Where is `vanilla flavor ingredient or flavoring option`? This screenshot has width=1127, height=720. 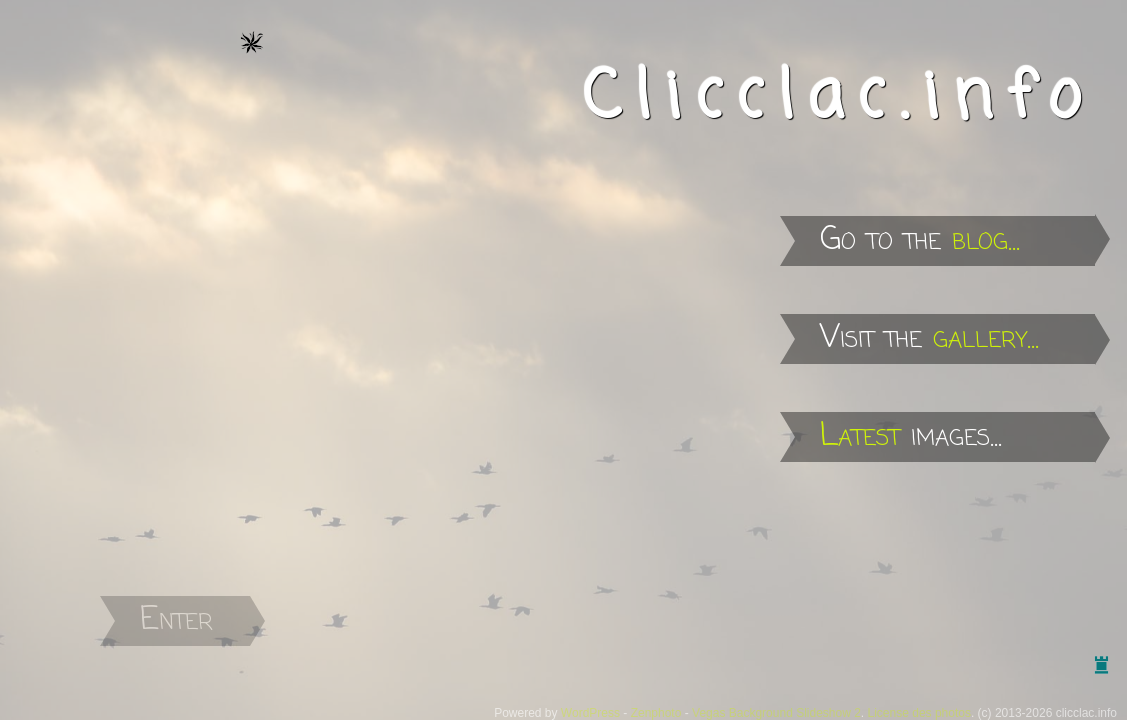
vanilla flavor ingredient or flavoring option is located at coordinates (252, 42).